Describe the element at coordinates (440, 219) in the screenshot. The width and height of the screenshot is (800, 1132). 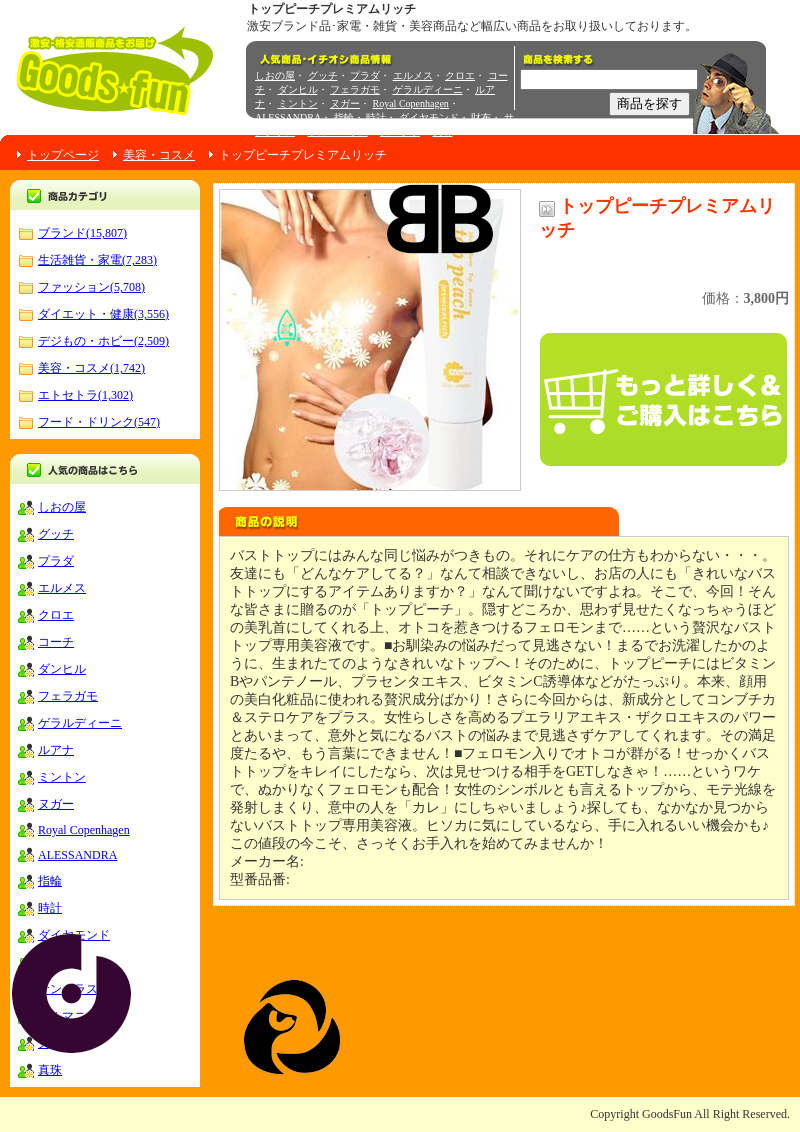
I see `NodeBB forum software logo` at that location.